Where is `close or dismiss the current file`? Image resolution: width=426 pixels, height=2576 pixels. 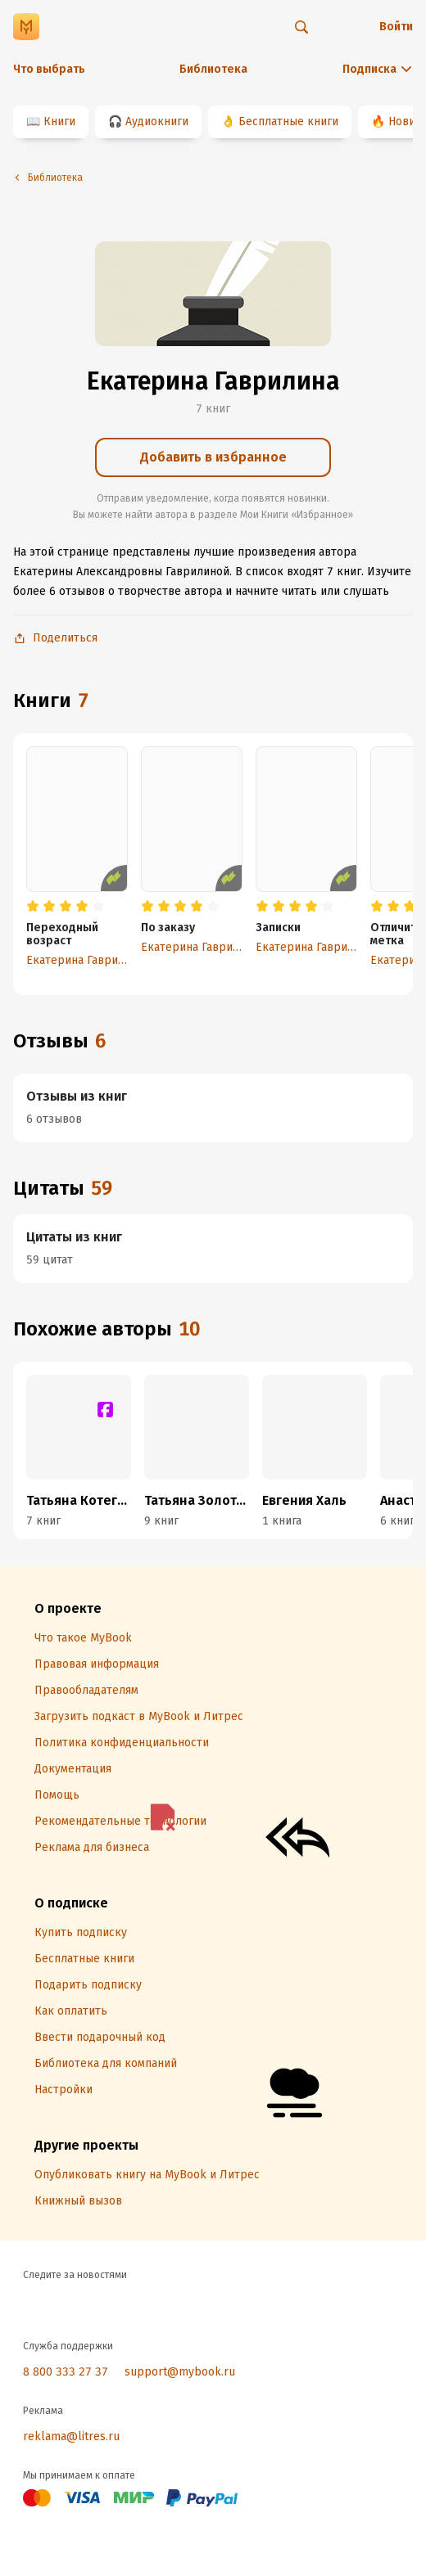 close or dismiss the current file is located at coordinates (162, 1817).